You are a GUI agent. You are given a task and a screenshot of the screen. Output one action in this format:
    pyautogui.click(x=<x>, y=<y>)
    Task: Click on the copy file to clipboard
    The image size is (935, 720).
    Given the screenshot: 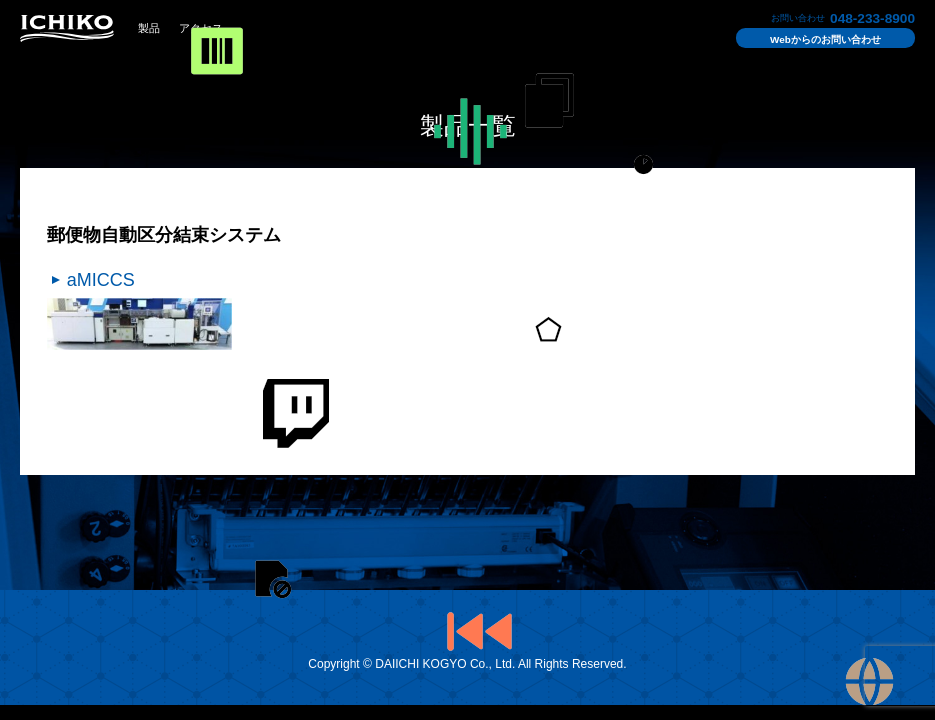 What is the action you would take?
    pyautogui.click(x=549, y=100)
    